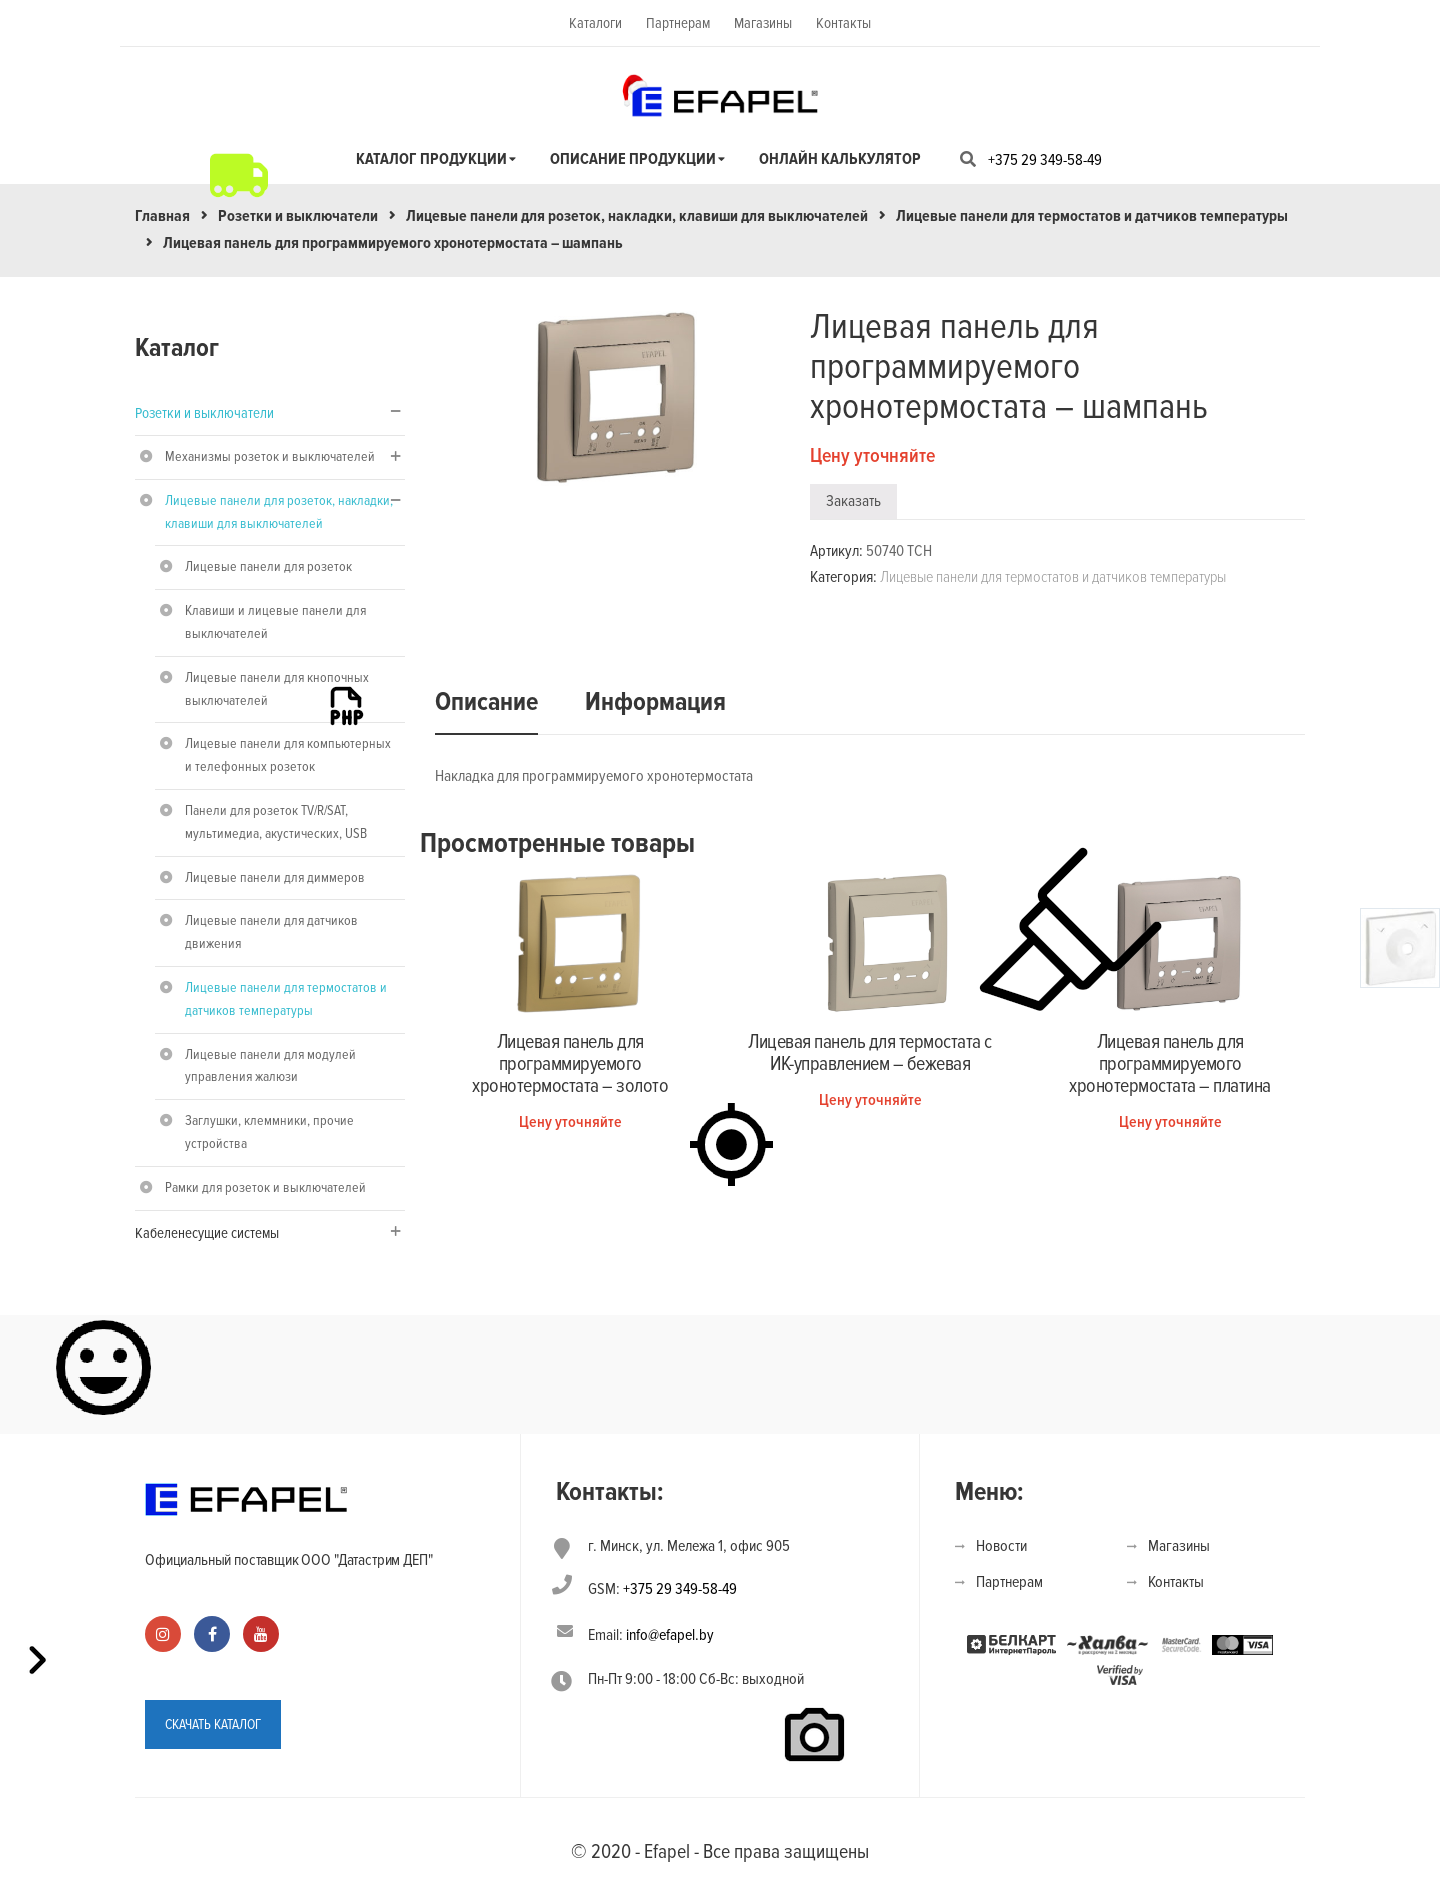  I want to click on highlight or mark selected text, so click(1064, 938).